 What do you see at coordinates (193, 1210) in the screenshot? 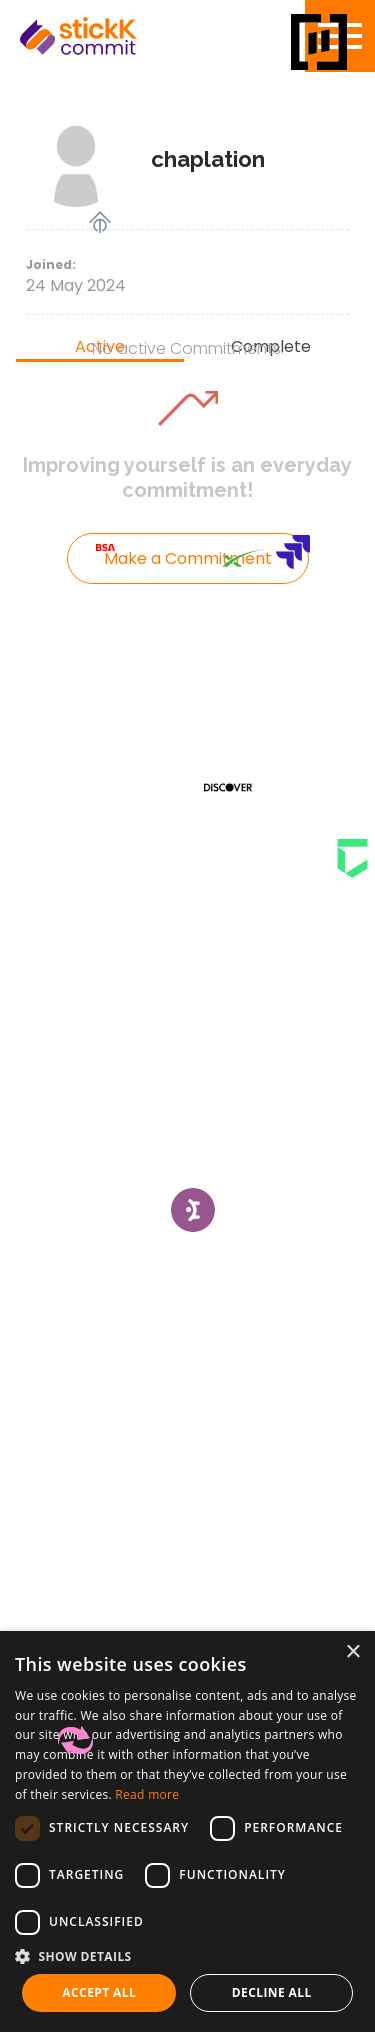
I see `mantine UI framework logo` at bounding box center [193, 1210].